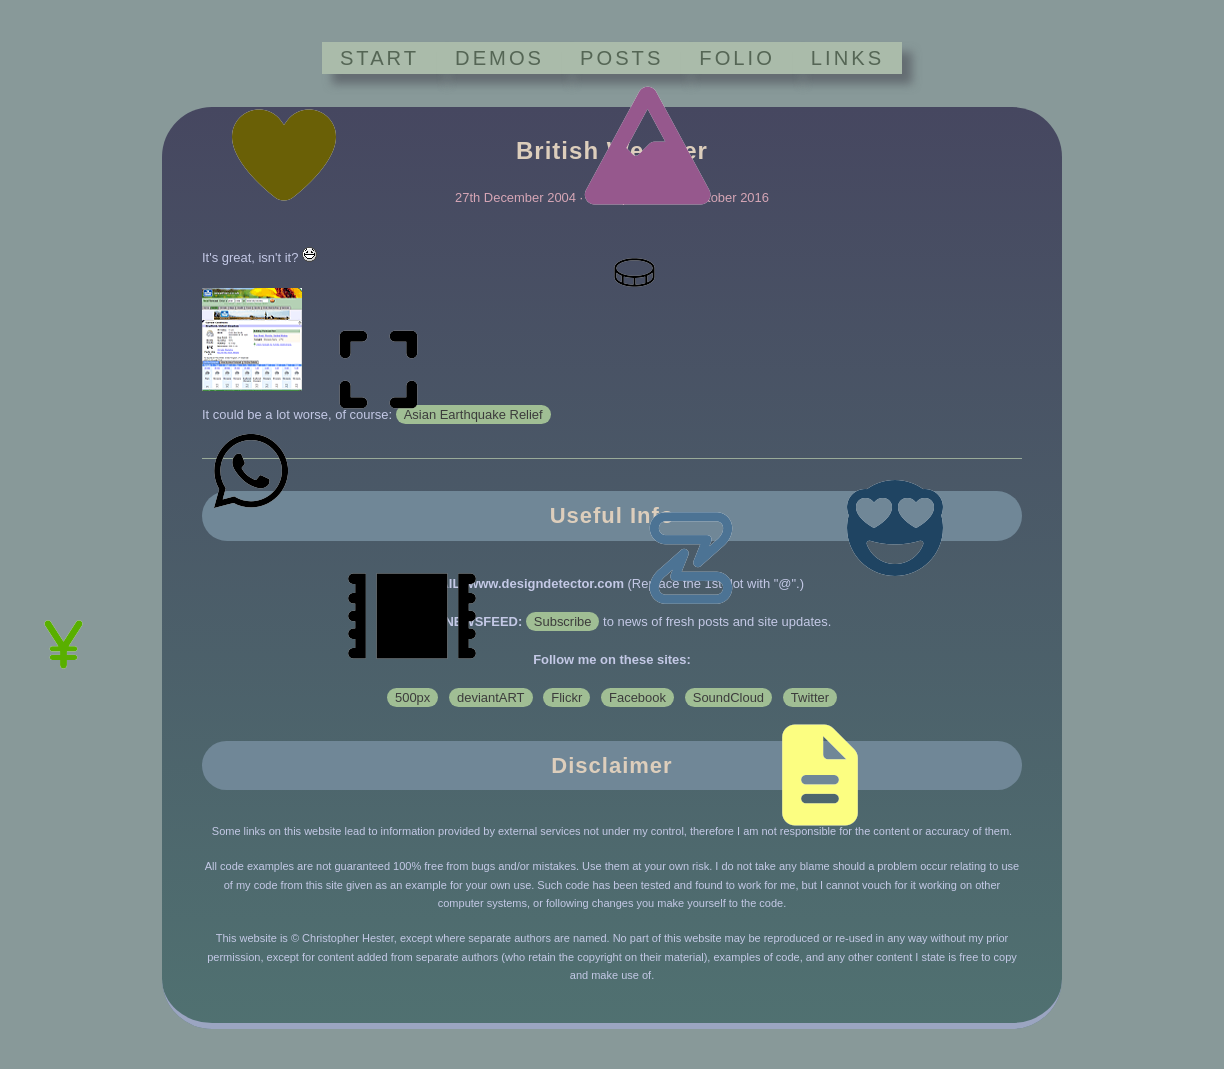  I want to click on expand to fullscreen mode, so click(378, 369).